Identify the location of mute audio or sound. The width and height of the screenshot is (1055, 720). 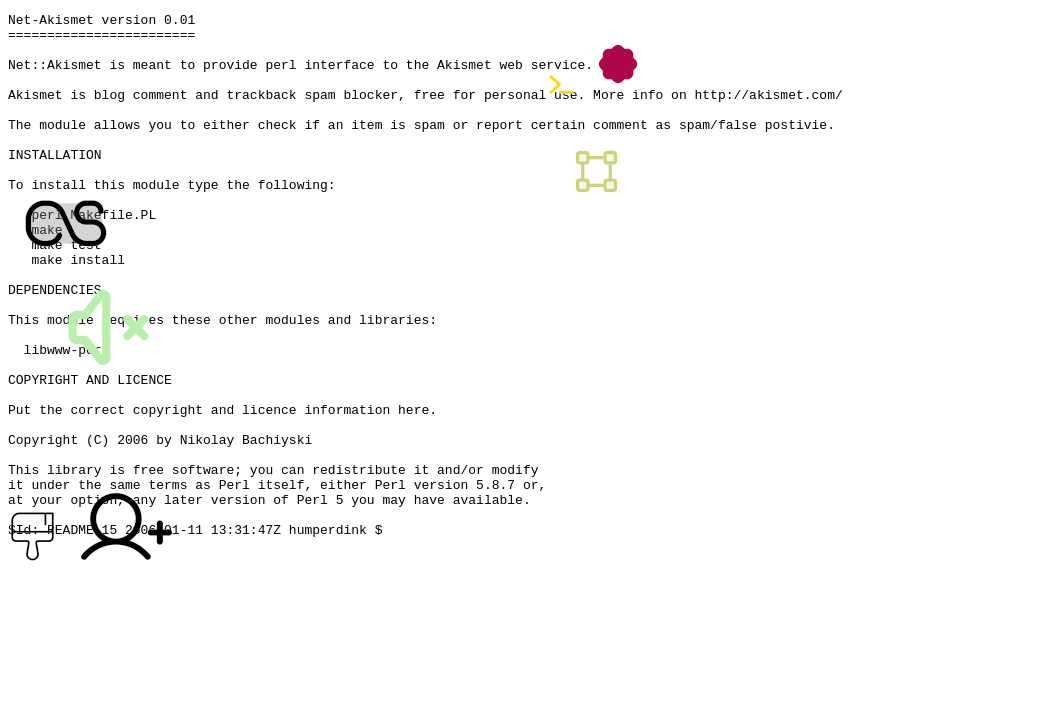
(110, 327).